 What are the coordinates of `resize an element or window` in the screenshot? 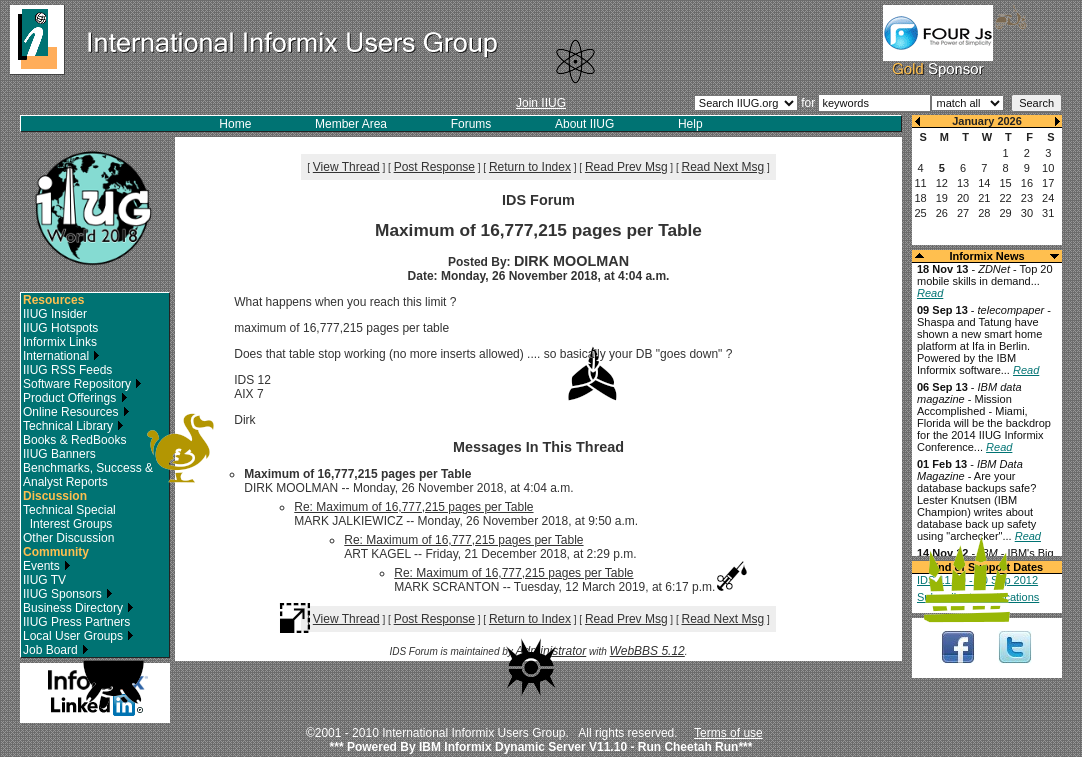 It's located at (295, 618).